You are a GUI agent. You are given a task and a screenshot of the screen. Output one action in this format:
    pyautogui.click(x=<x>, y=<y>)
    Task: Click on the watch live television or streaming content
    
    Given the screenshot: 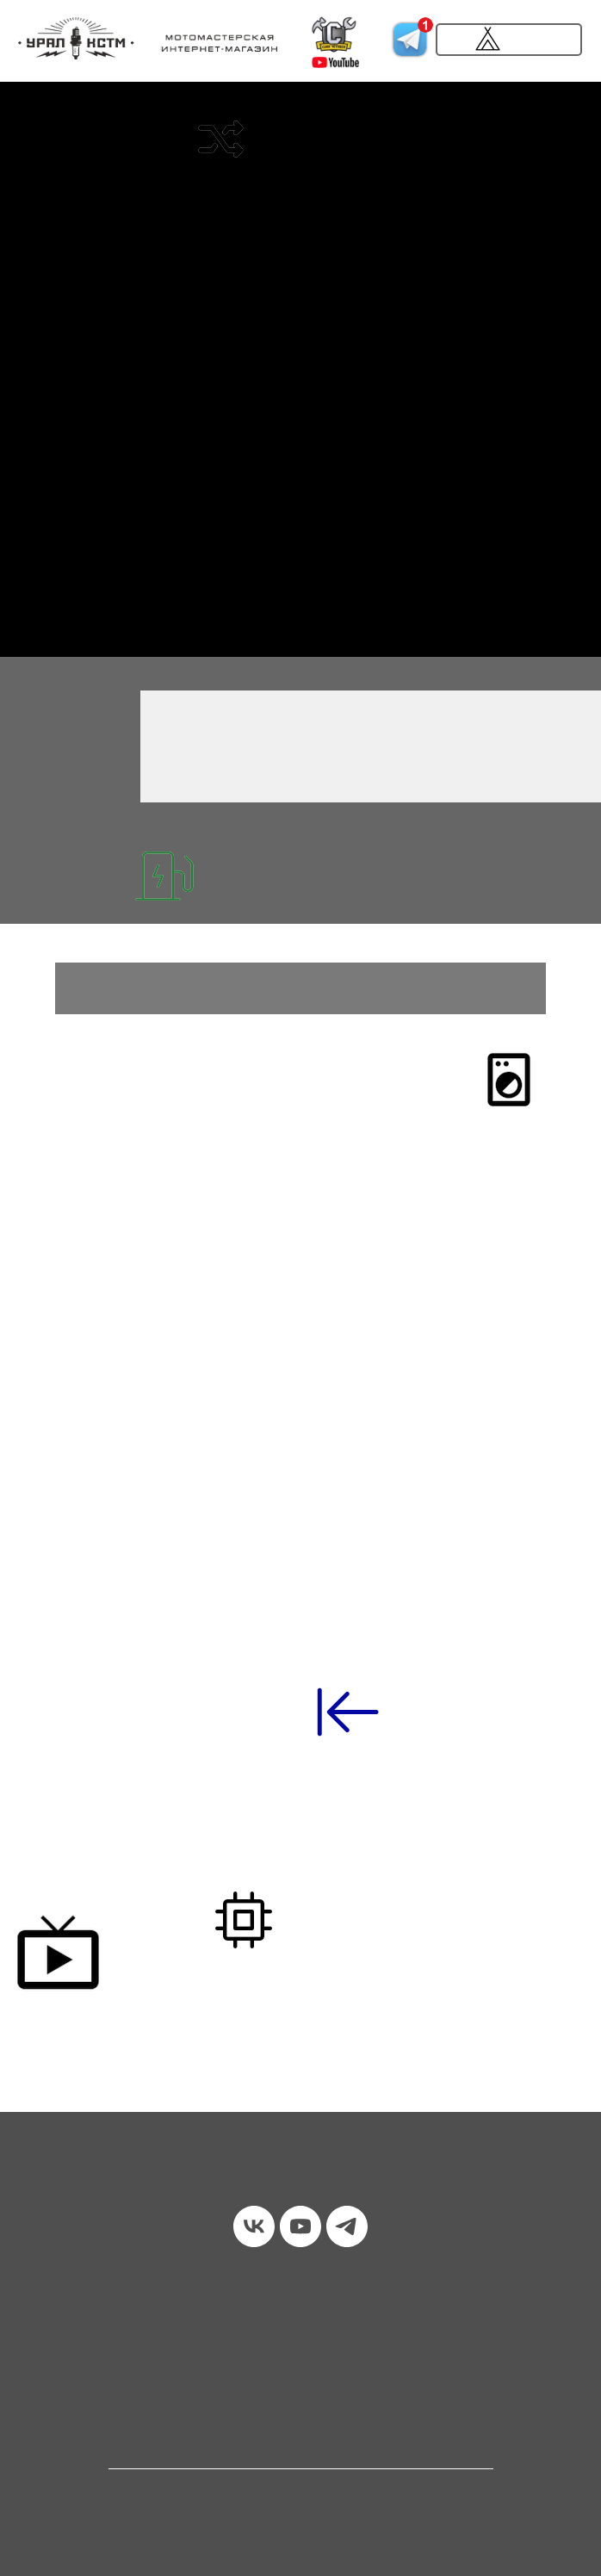 What is the action you would take?
    pyautogui.click(x=58, y=1952)
    